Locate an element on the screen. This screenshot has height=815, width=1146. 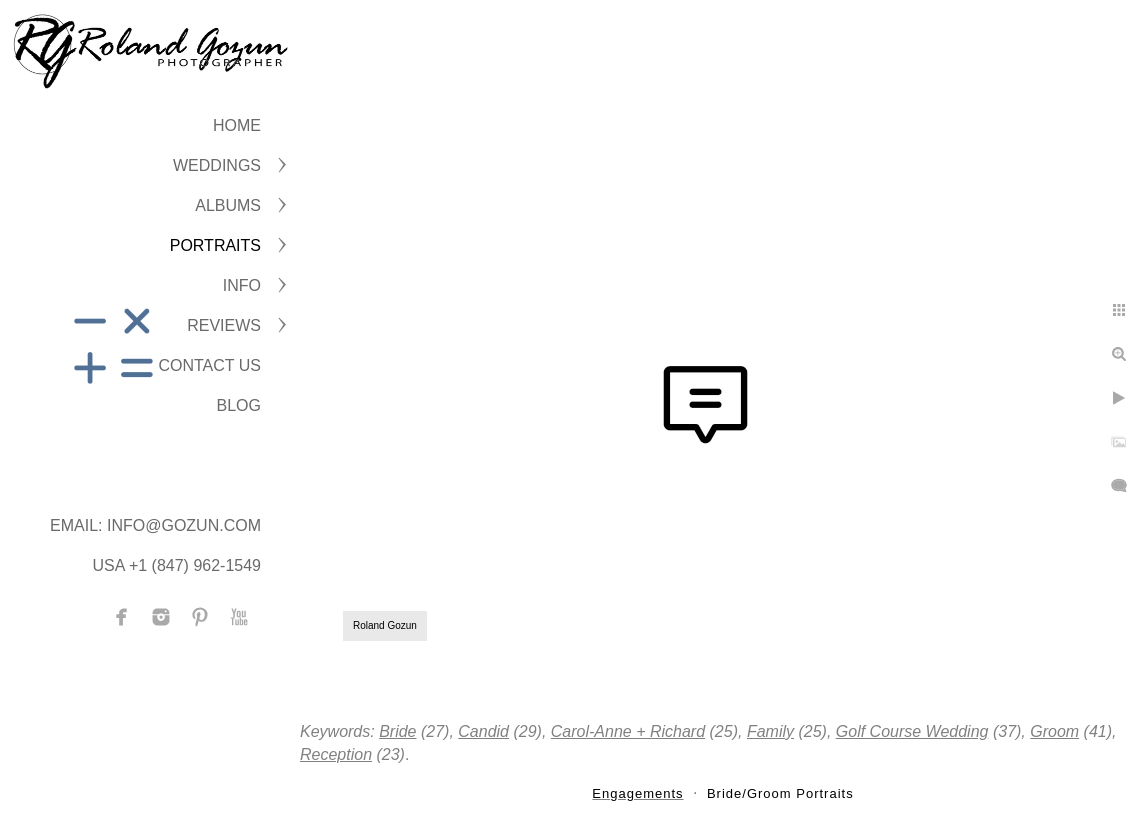
open chat or messaging is located at coordinates (705, 401).